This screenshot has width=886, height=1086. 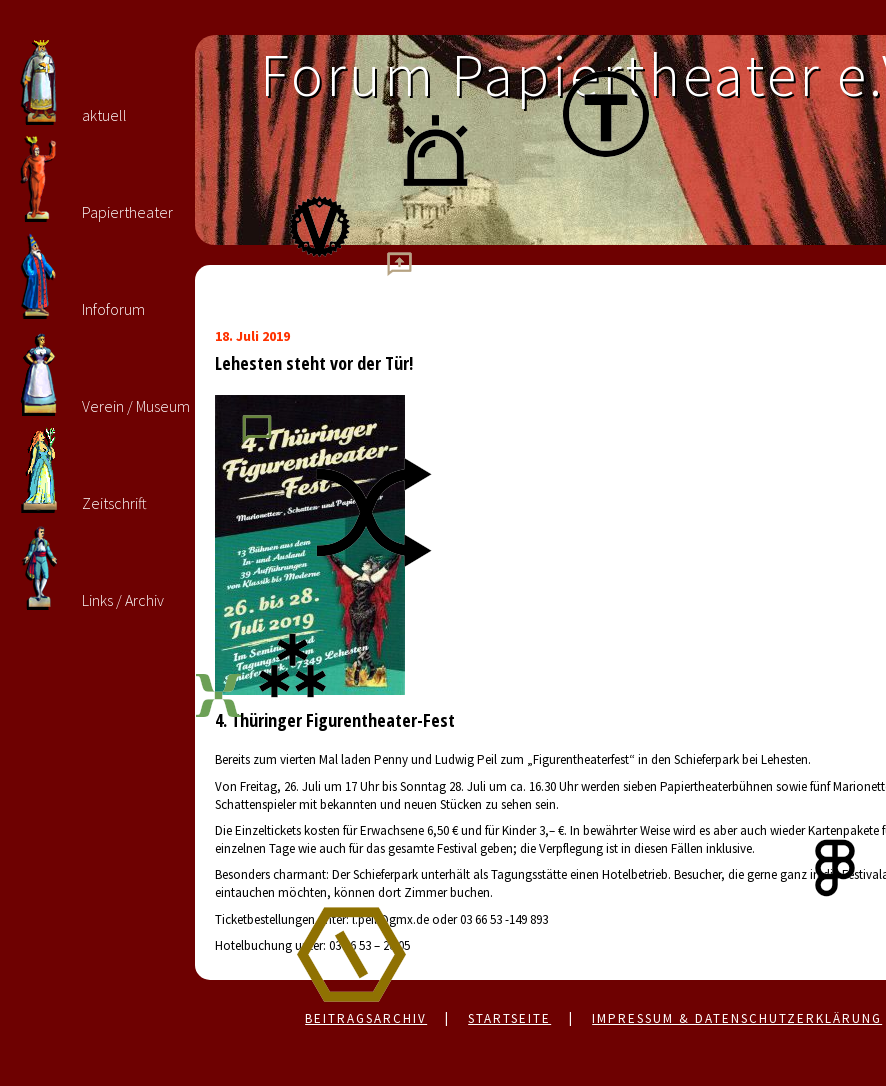 I want to click on open chat or messaging, so click(x=257, y=428).